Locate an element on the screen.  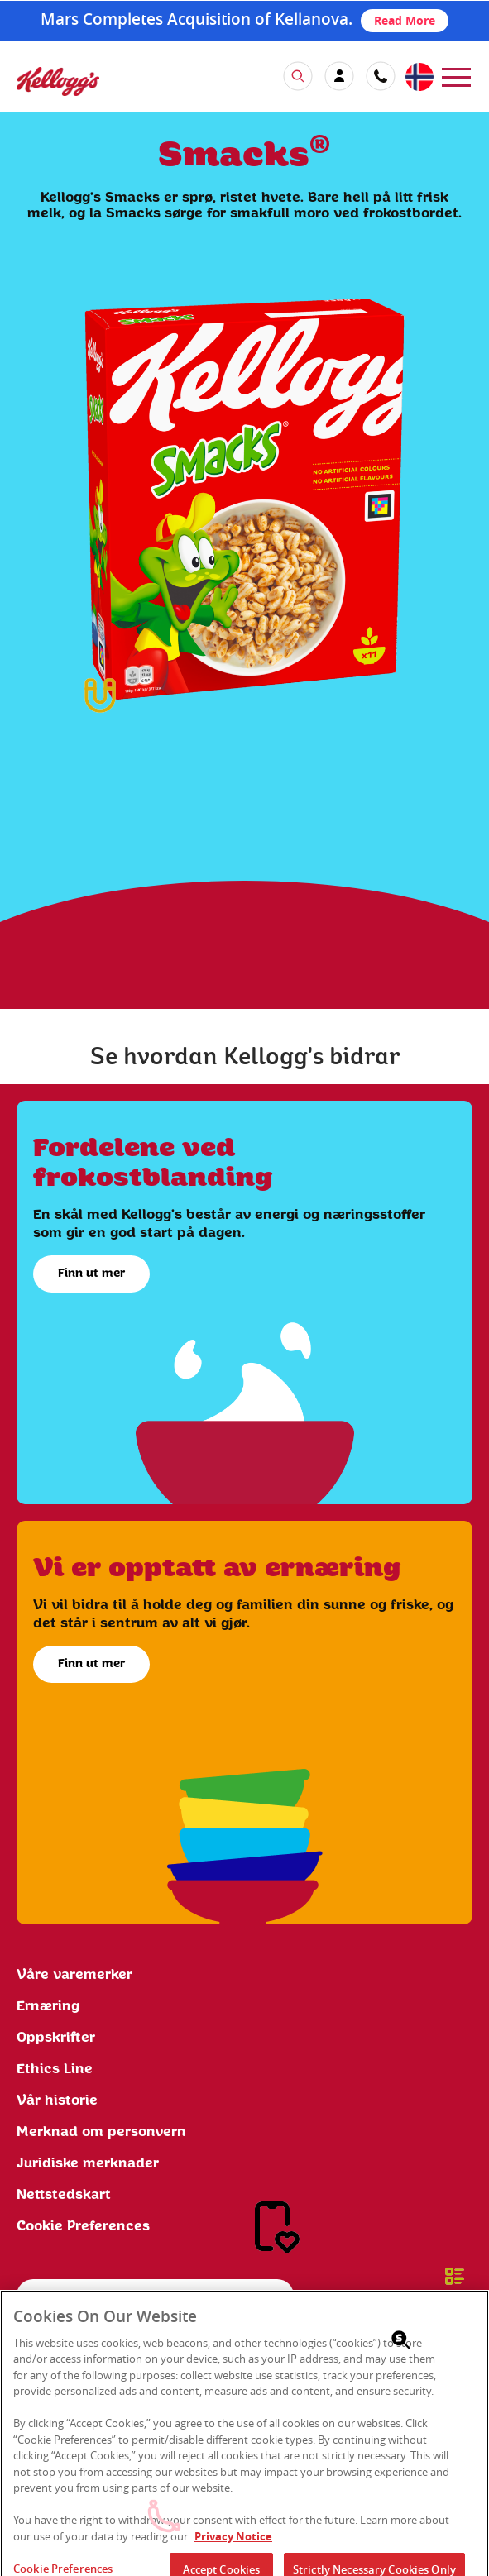
food category or cuisine filter is located at coordinates (163, 2516).